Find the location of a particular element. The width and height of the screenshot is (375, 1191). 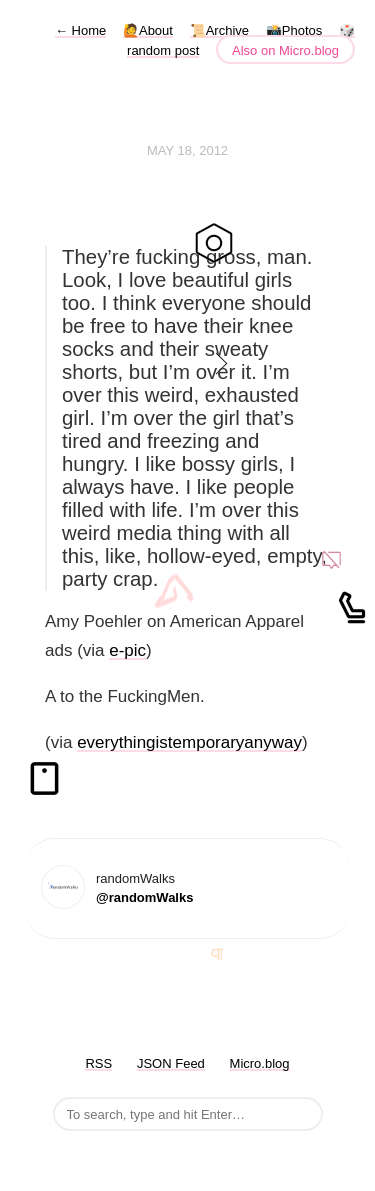

access settings or configuration options is located at coordinates (214, 243).